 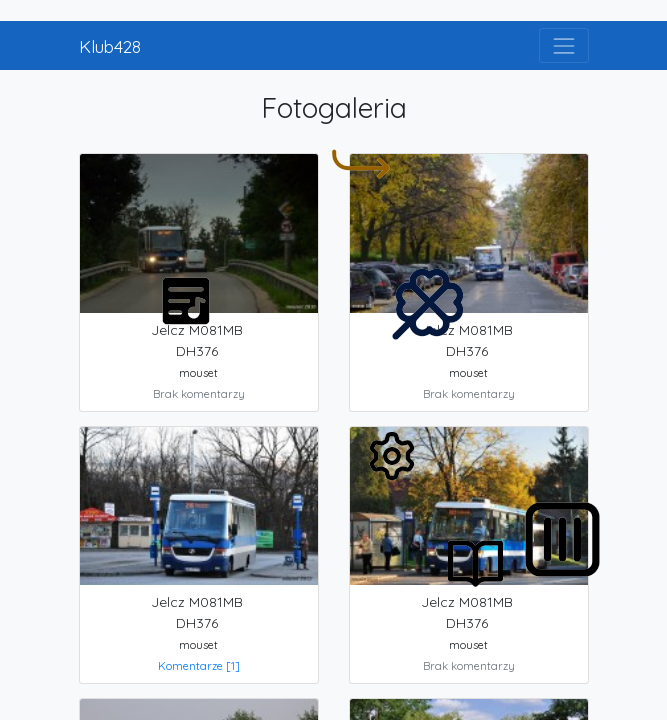 What do you see at coordinates (562, 539) in the screenshot?
I see `laundry care instruction for drip drying` at bounding box center [562, 539].